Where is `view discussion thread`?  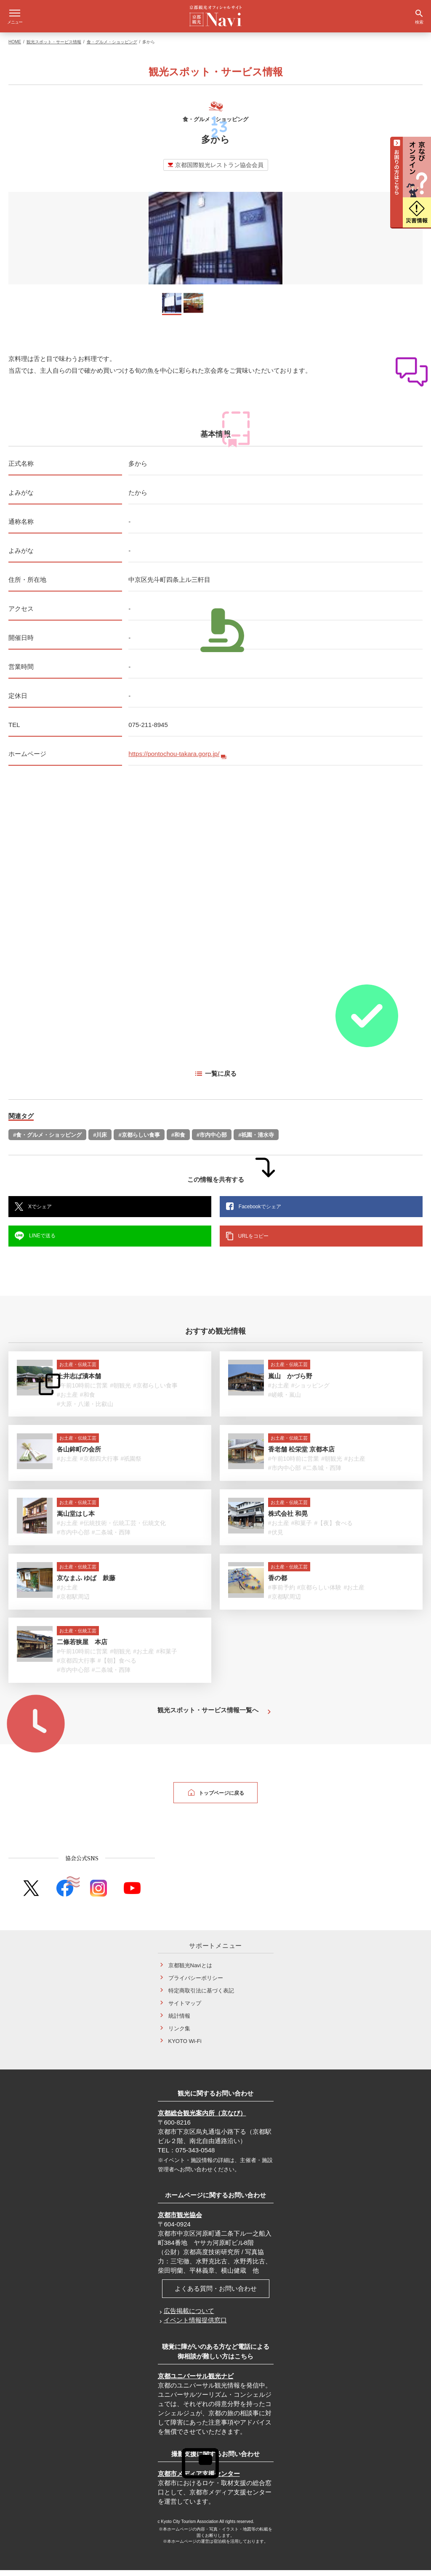
view discussion thread is located at coordinates (412, 372).